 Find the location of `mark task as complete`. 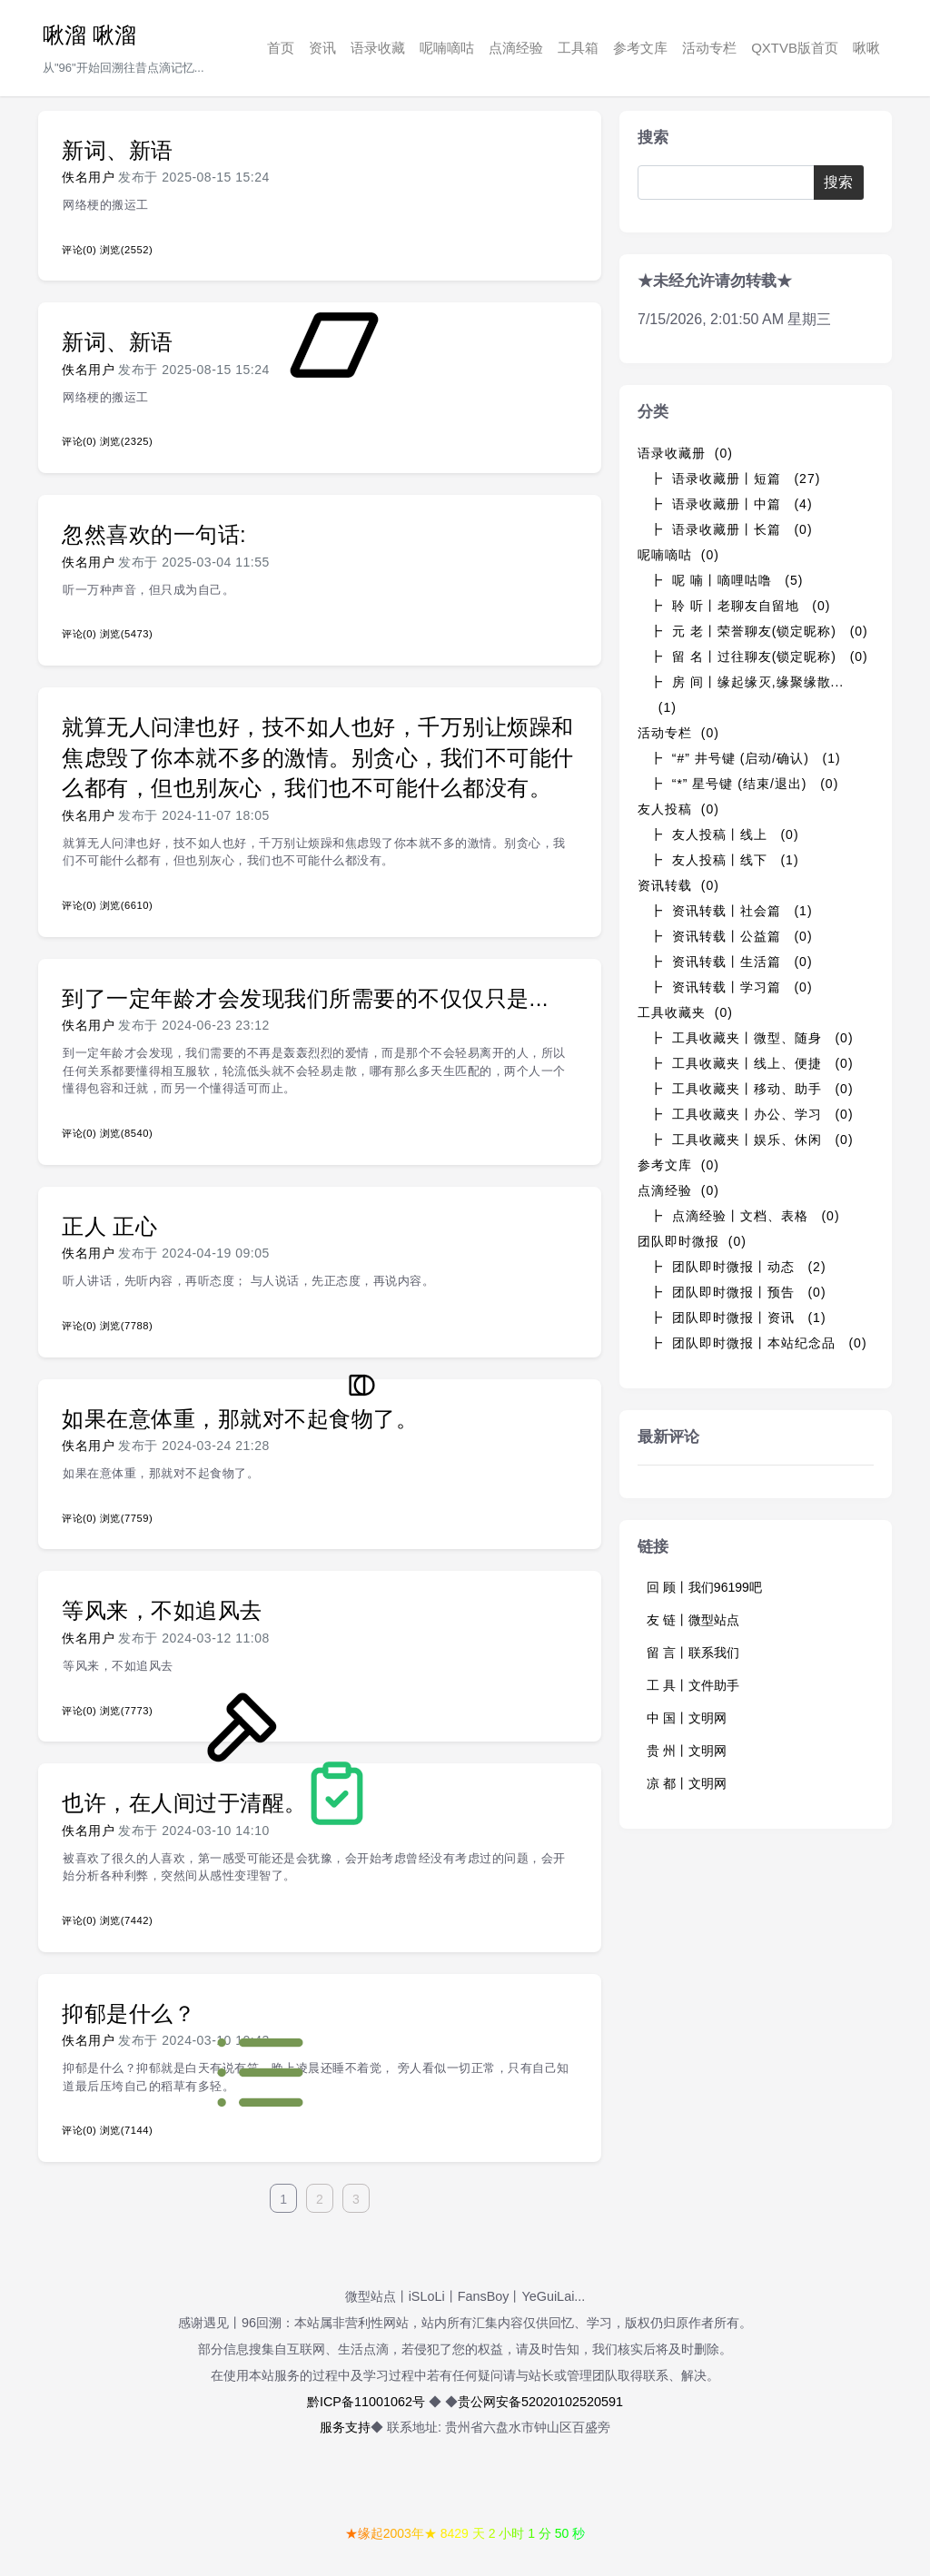

mark task as complete is located at coordinates (337, 1793).